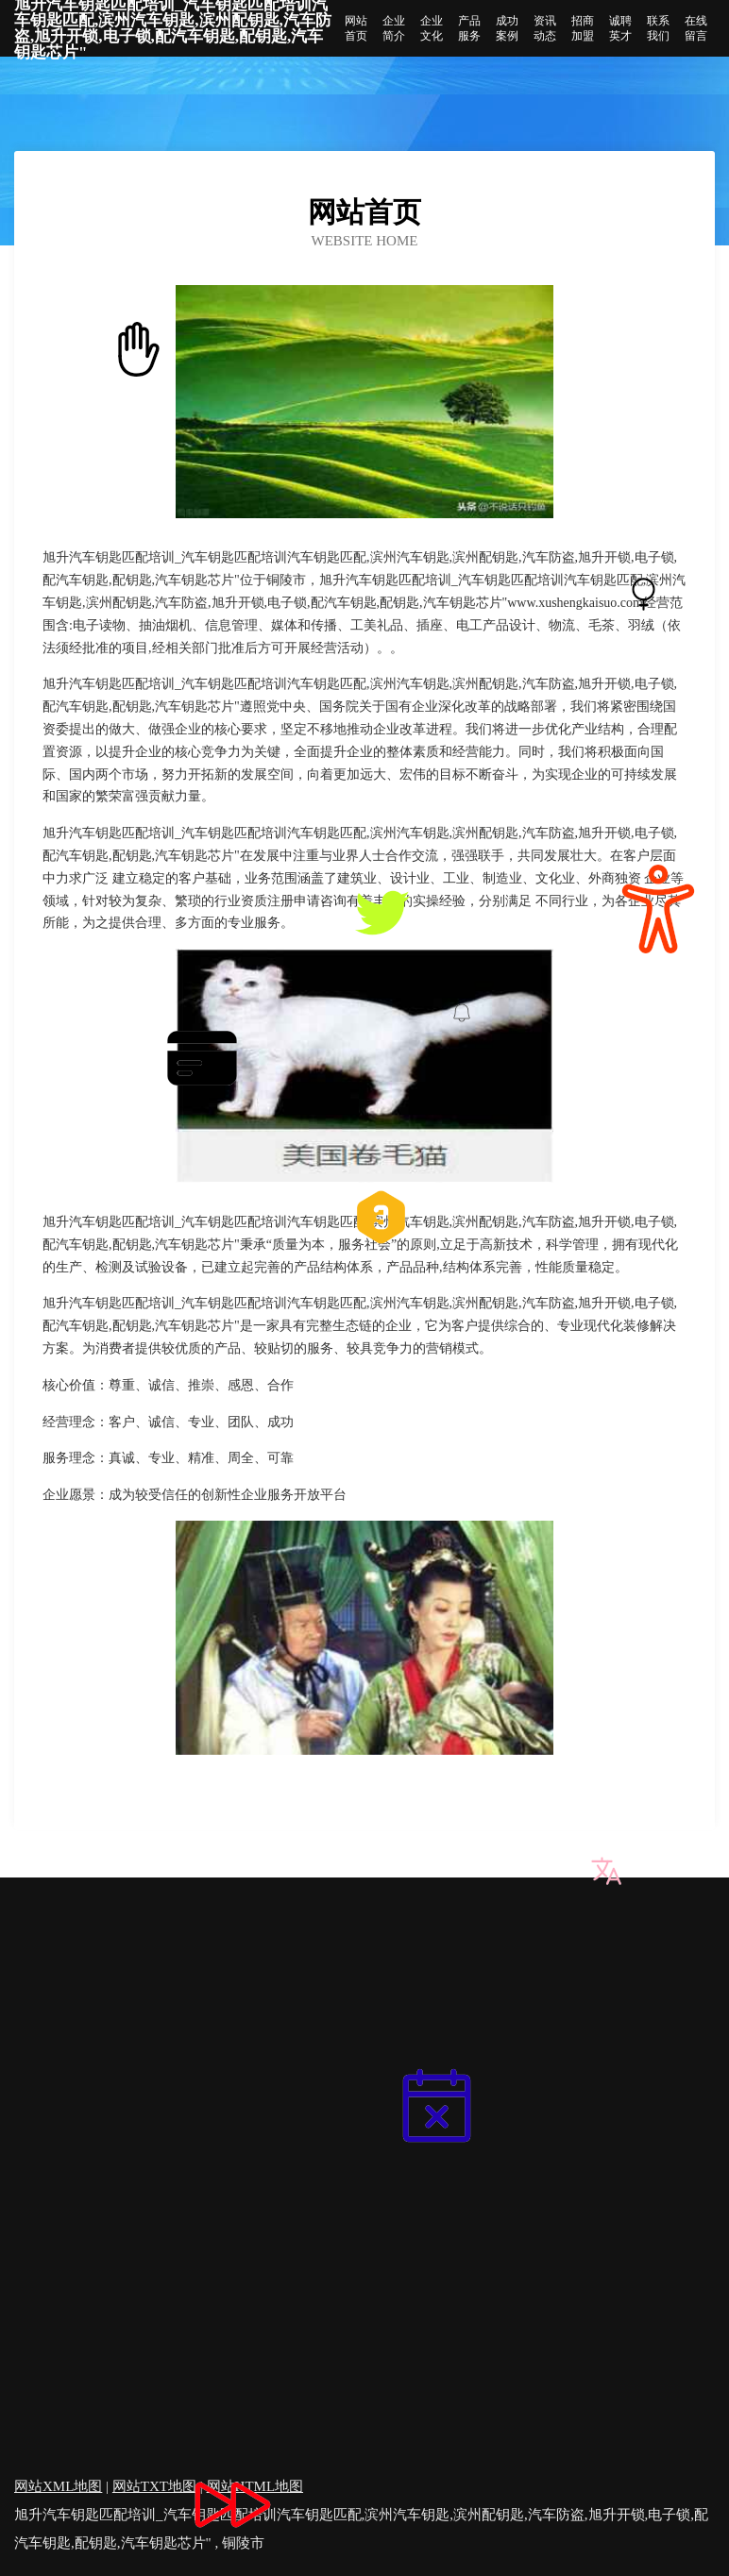 The image size is (729, 2576). I want to click on step 3 in a multi-step process, so click(381, 1217).